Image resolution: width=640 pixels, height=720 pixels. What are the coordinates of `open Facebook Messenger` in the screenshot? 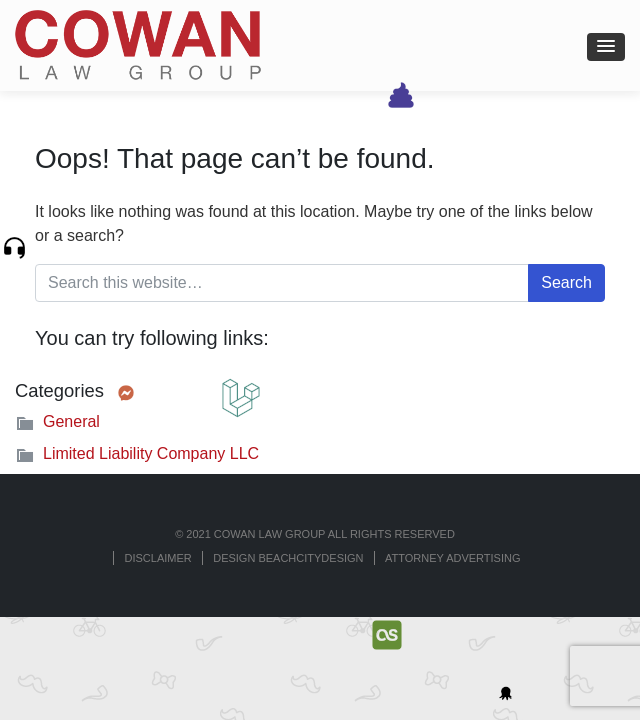 It's located at (126, 393).